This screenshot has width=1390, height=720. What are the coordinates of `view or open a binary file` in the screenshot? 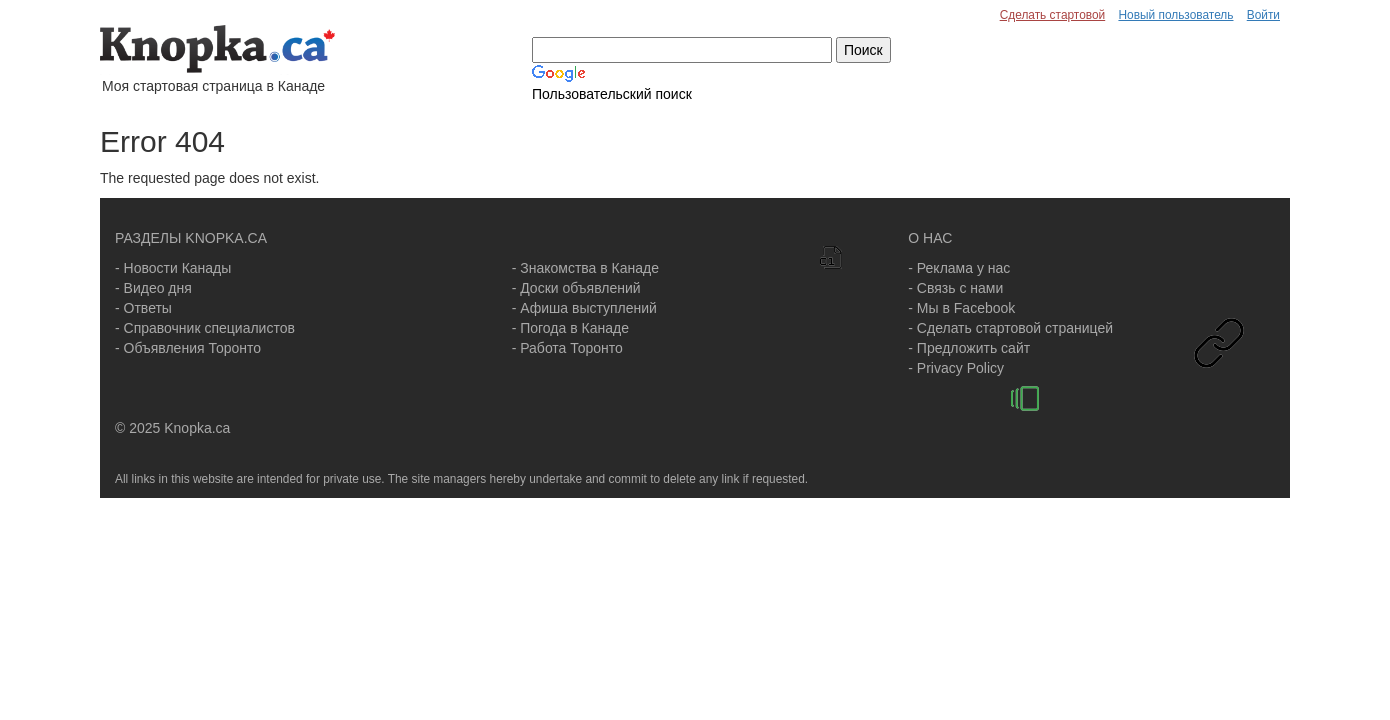 It's located at (832, 257).